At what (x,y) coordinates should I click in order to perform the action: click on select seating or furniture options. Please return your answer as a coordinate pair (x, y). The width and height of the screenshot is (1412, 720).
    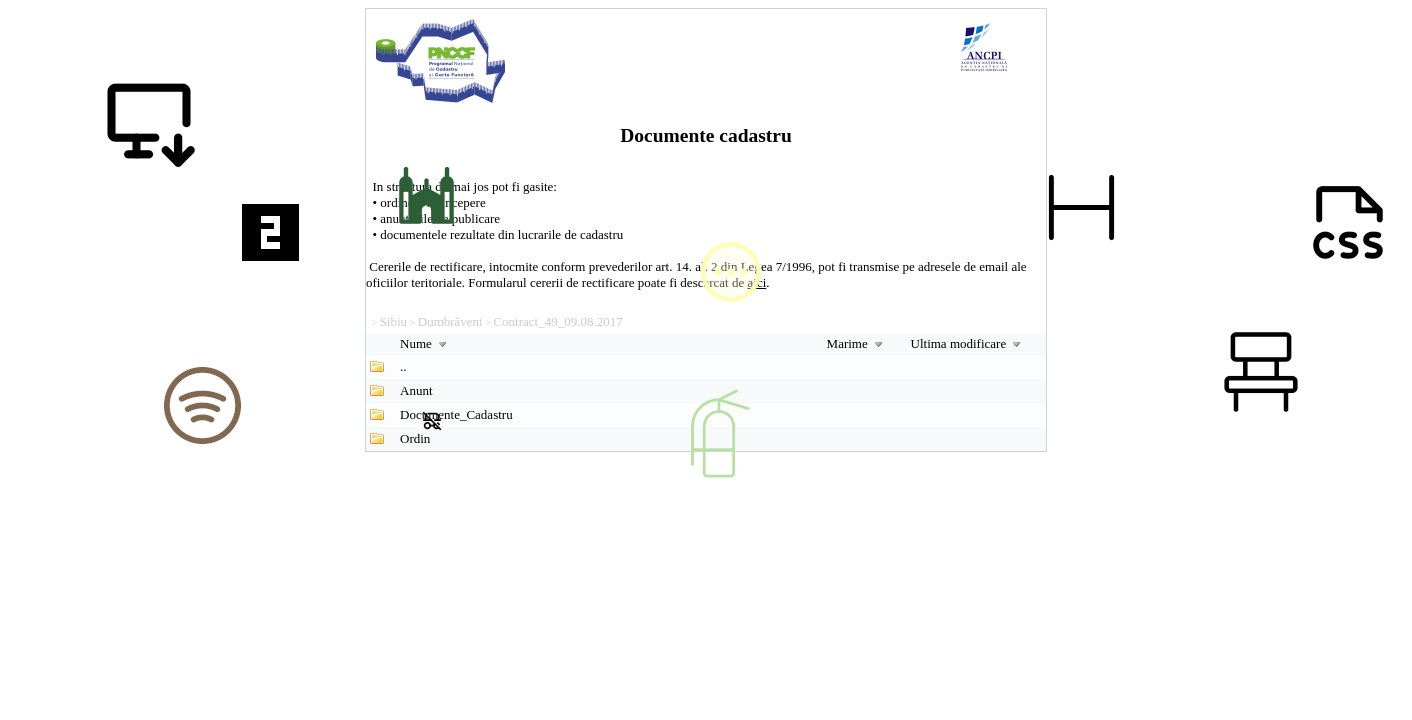
    Looking at the image, I should click on (1261, 372).